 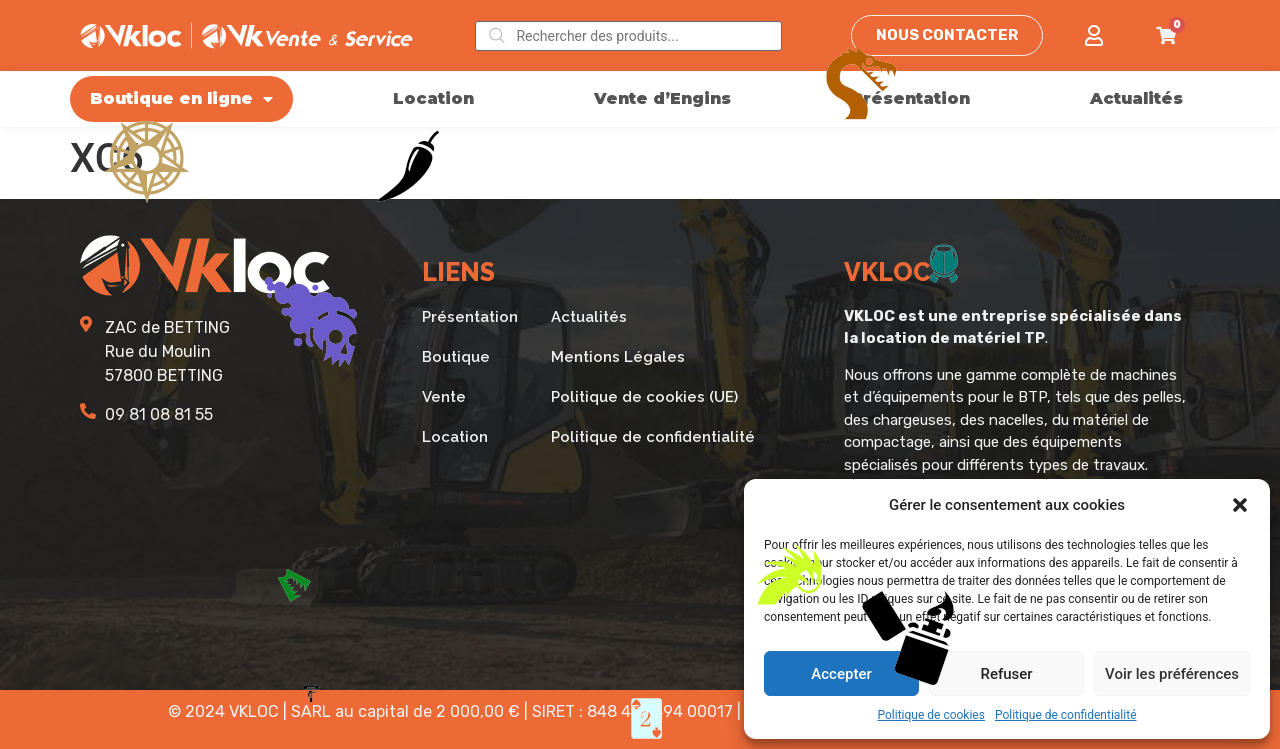 What do you see at coordinates (789, 572) in the screenshot?
I see `cast an electrical or lightning spell` at bounding box center [789, 572].